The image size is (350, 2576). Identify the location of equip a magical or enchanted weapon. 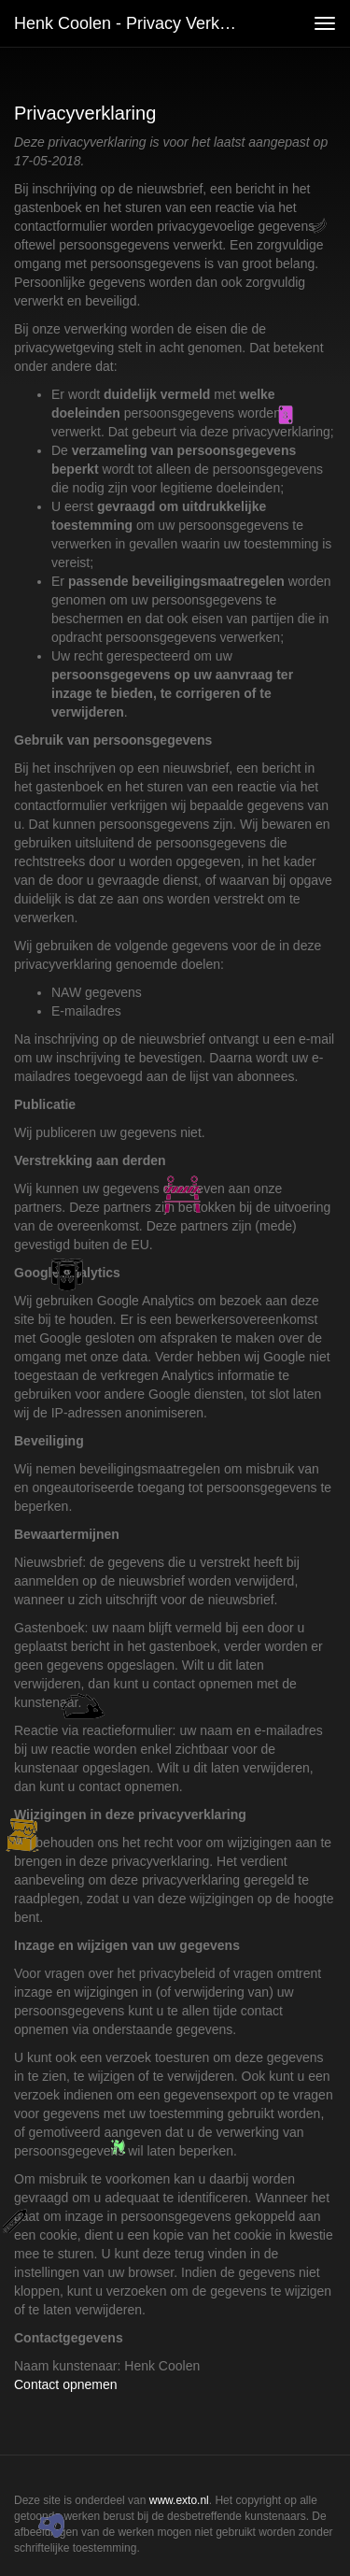
(15, 2221).